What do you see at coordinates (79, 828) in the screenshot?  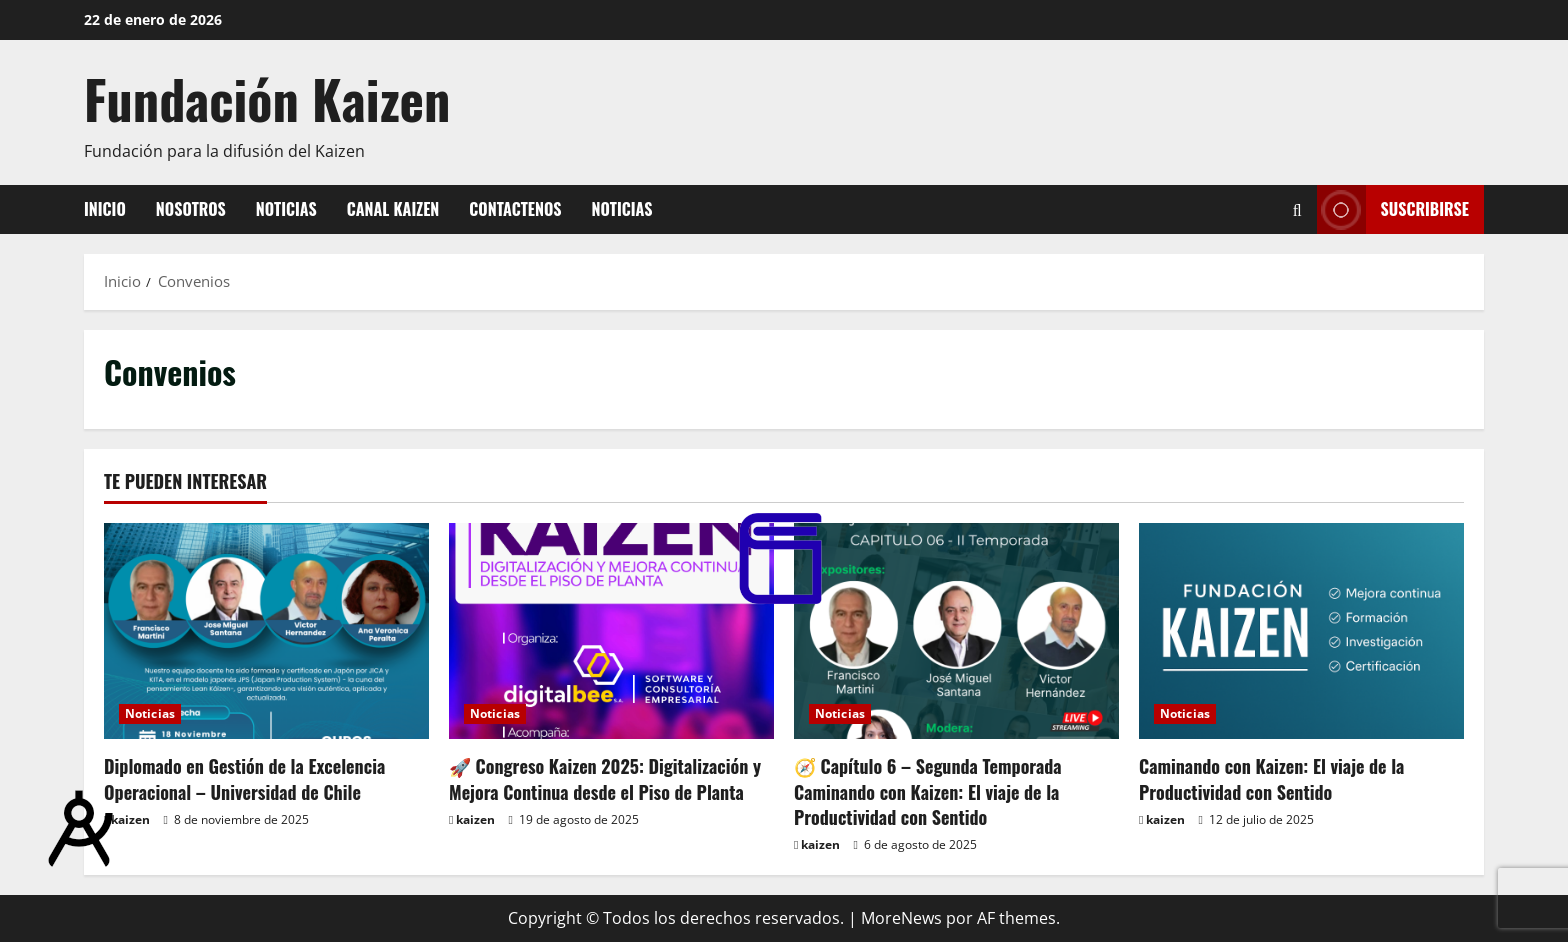 I see `access drawing compass tool` at bounding box center [79, 828].